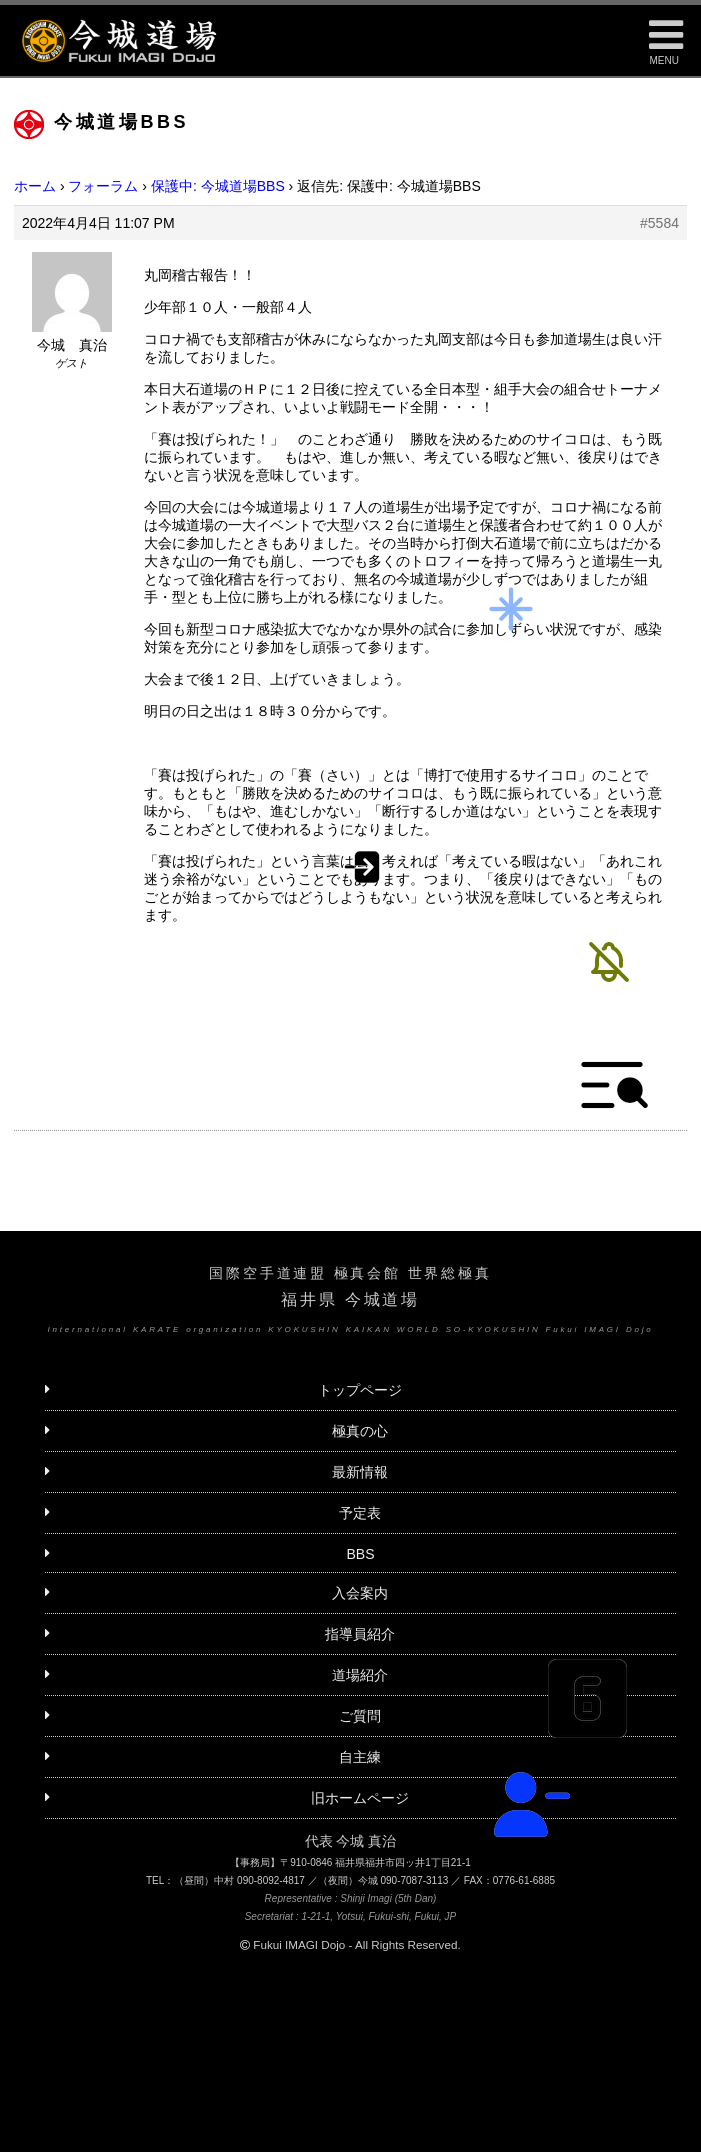 The image size is (701, 2152). What do you see at coordinates (612, 1085) in the screenshot?
I see `search within a list or document` at bounding box center [612, 1085].